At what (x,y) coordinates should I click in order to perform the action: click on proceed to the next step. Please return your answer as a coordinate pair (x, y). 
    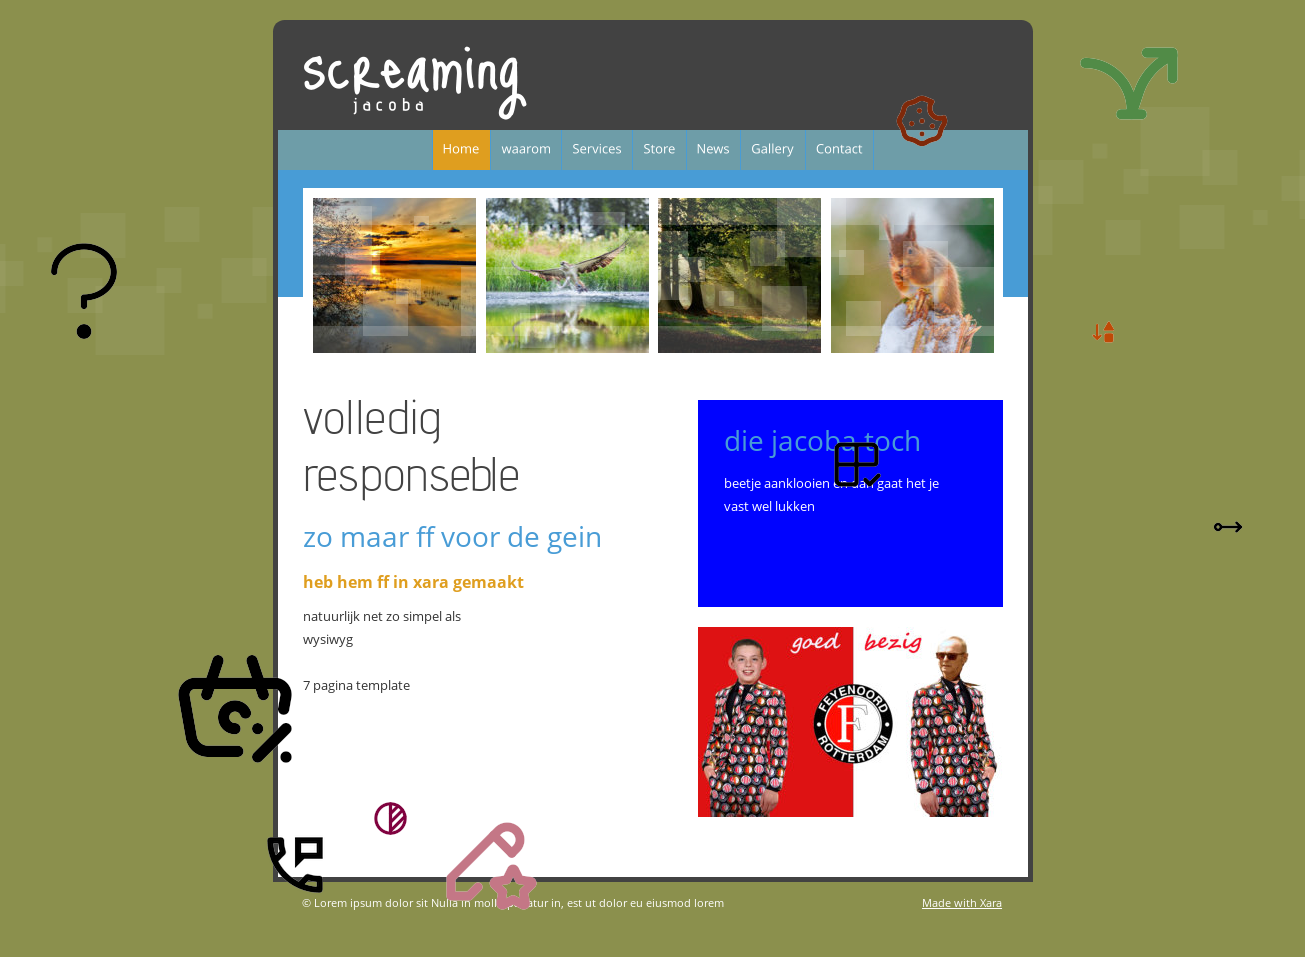
    Looking at the image, I should click on (1228, 527).